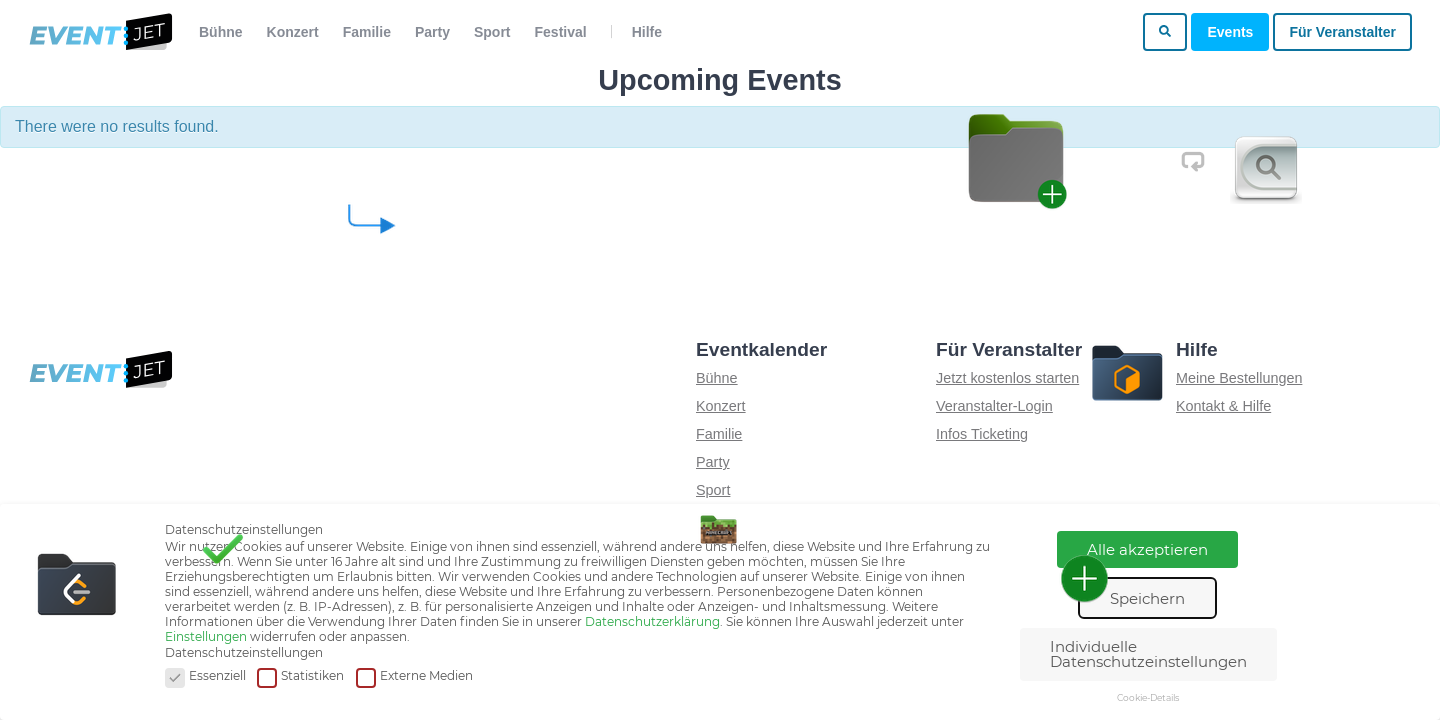  I want to click on indicates task or action completed successfully, so click(223, 550).